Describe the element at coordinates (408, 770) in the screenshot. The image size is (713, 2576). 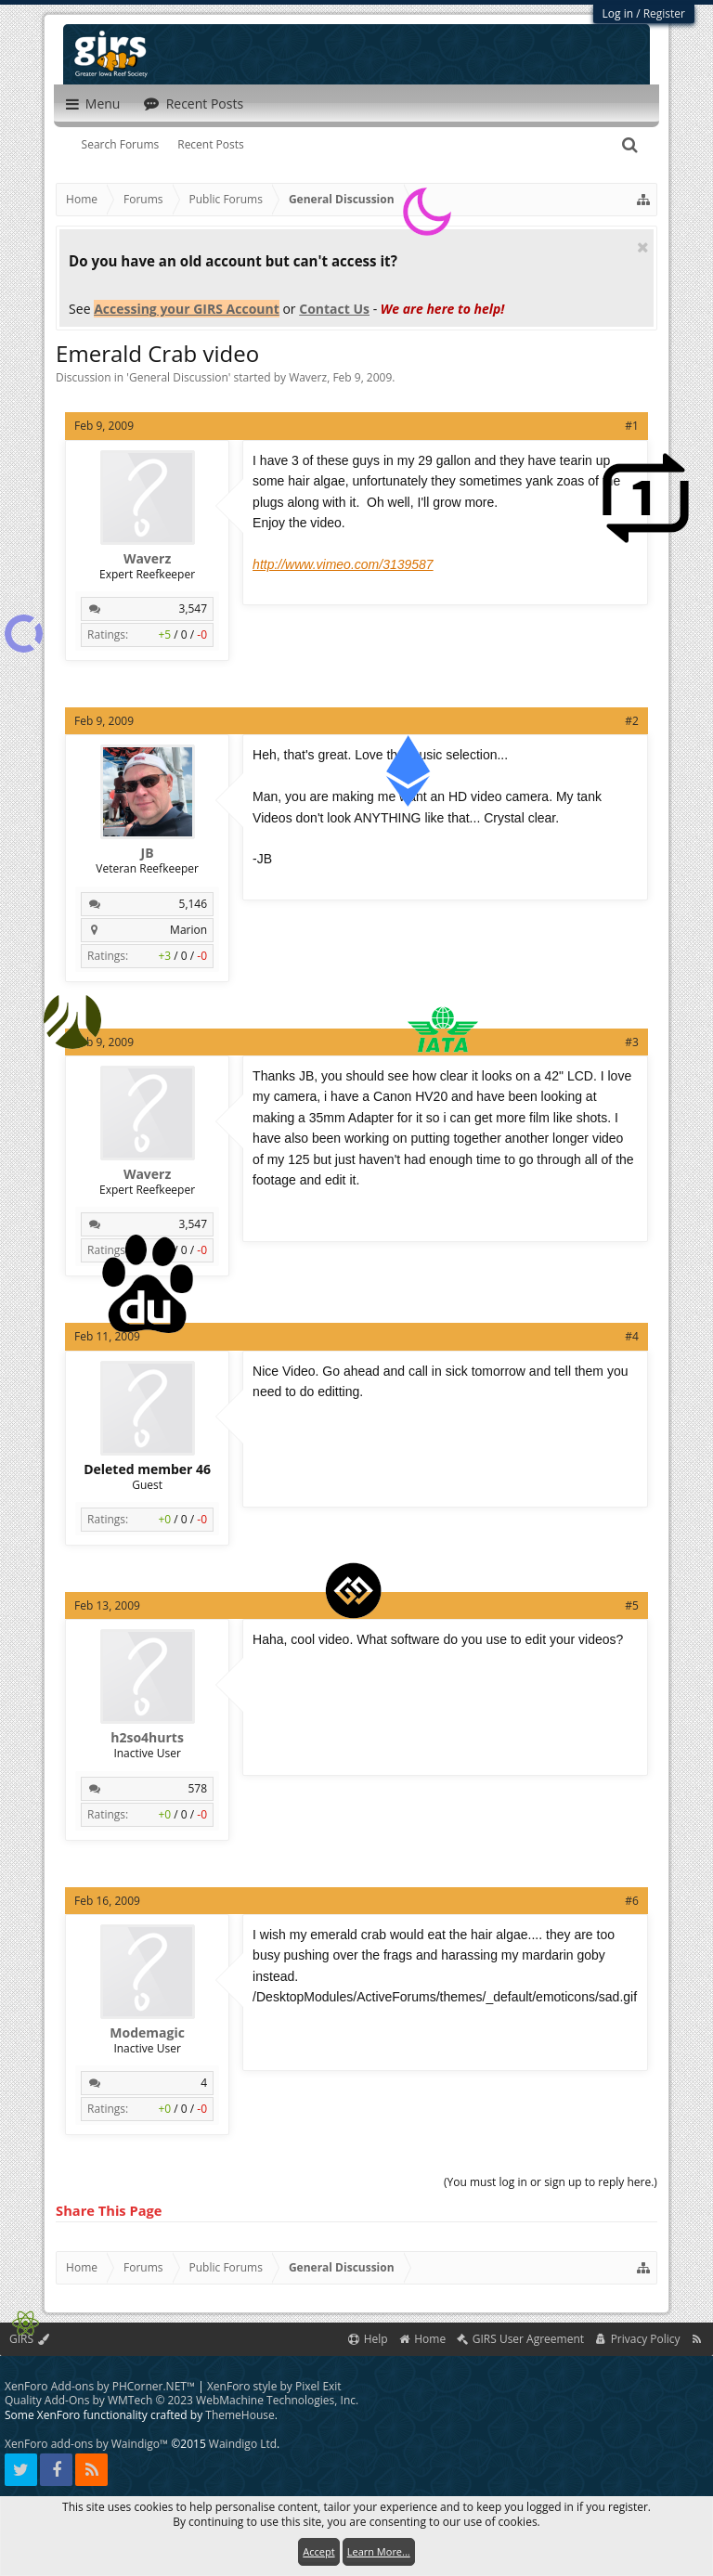
I see `ethereum cryptocurrency logo` at that location.